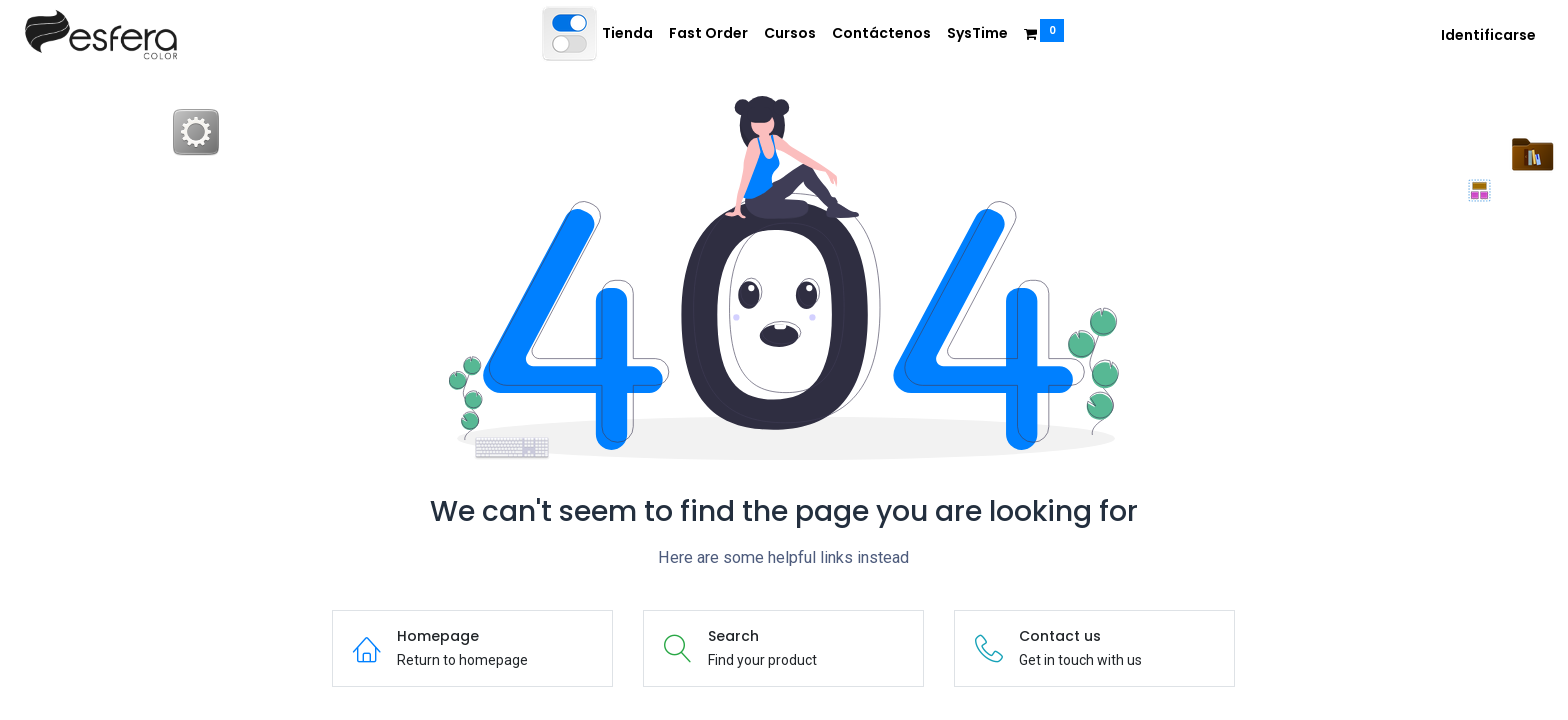  What do you see at coordinates (1532, 155) in the screenshot?
I see `open calibre e-book library folder` at bounding box center [1532, 155].